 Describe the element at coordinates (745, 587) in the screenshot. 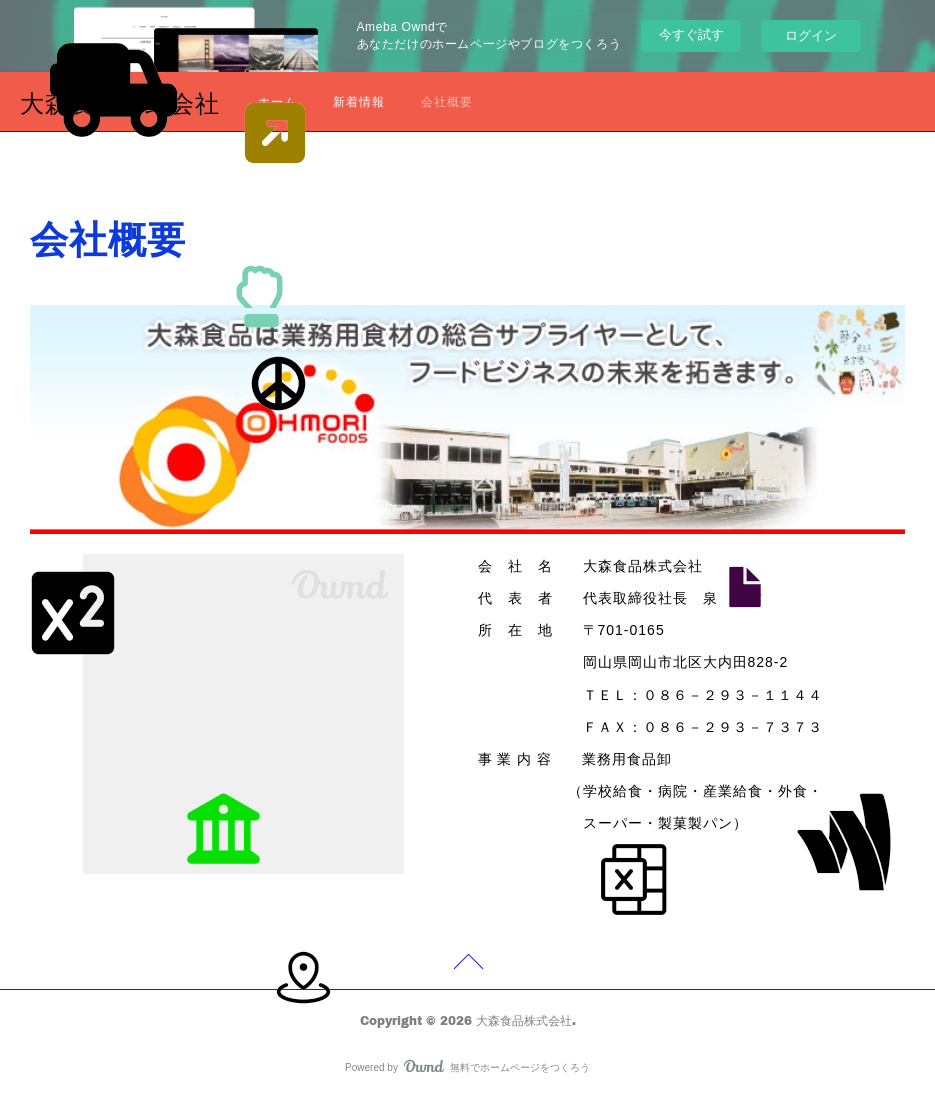

I see `view document details` at that location.